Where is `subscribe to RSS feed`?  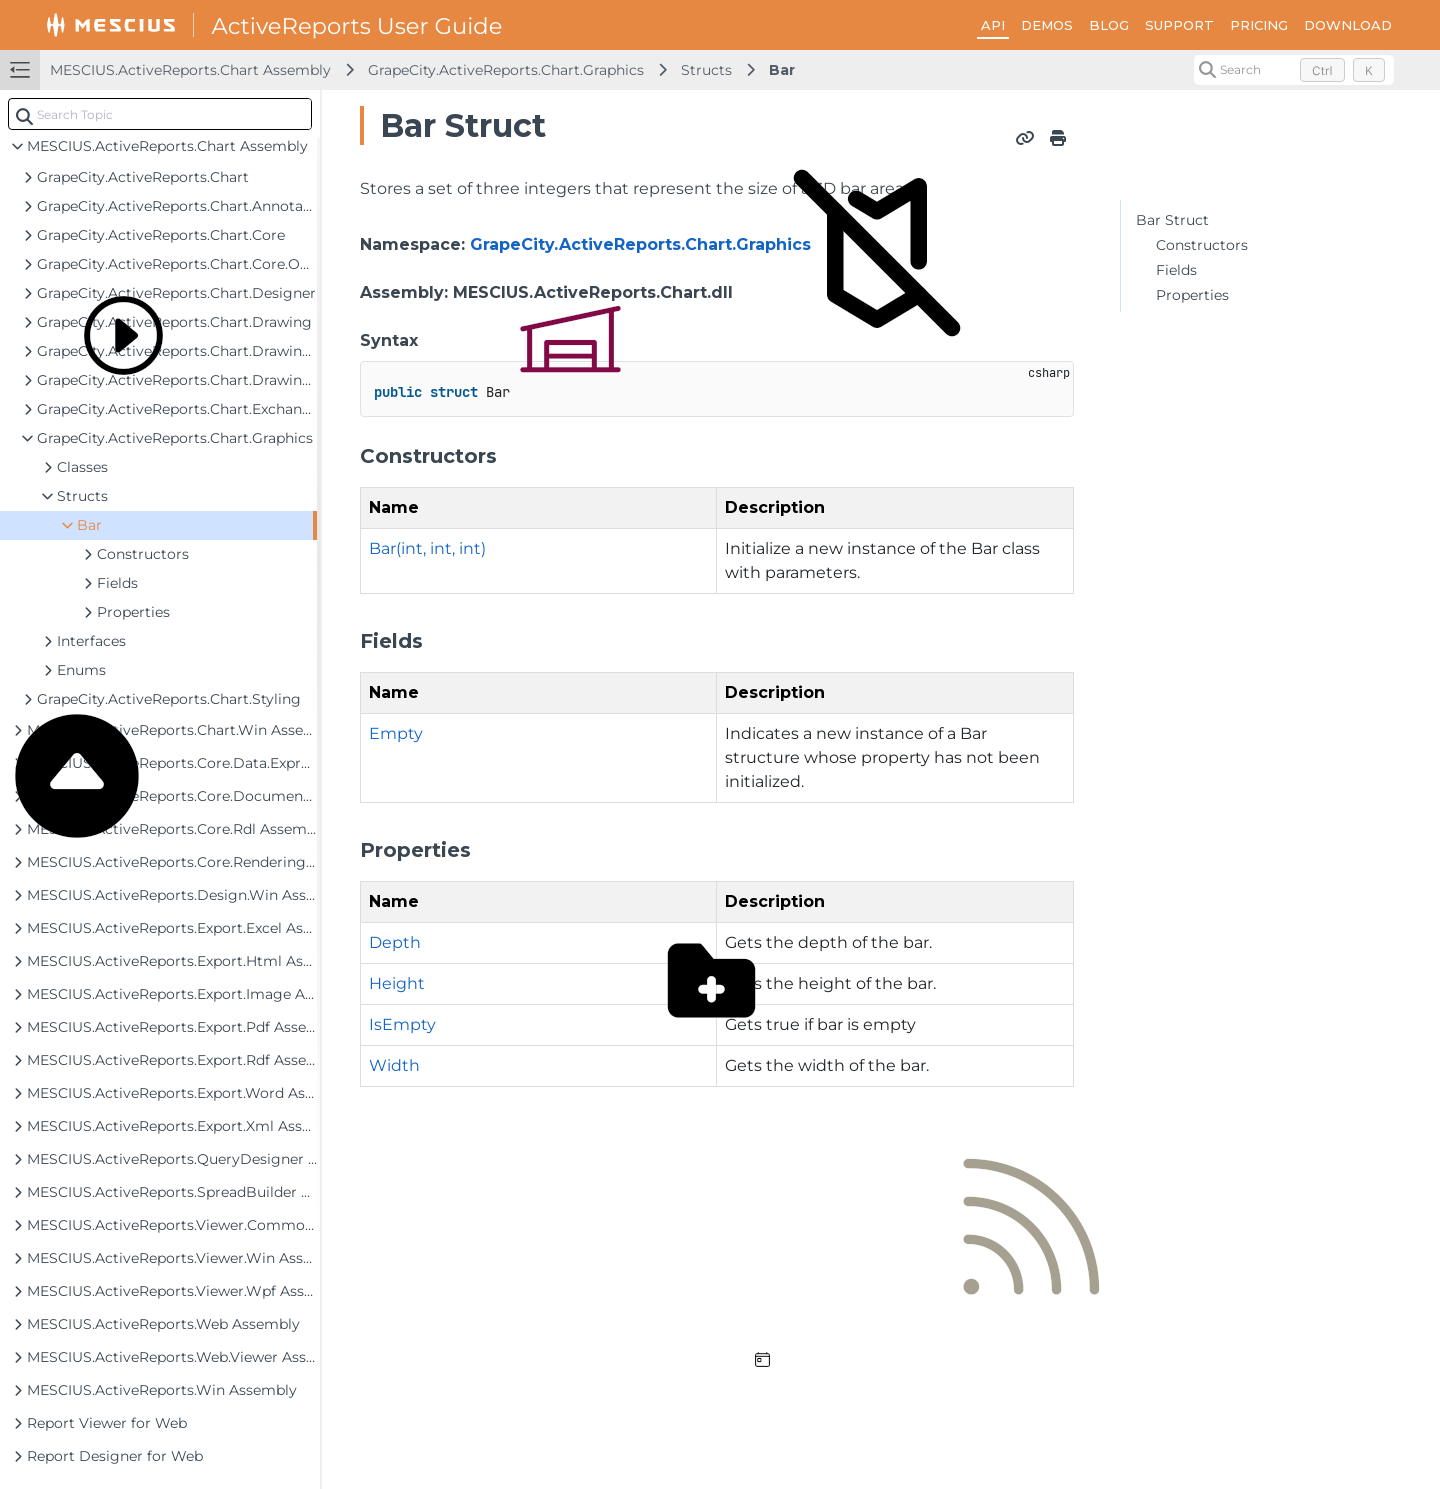
subscribe to RSS feed is located at coordinates (1025, 1233).